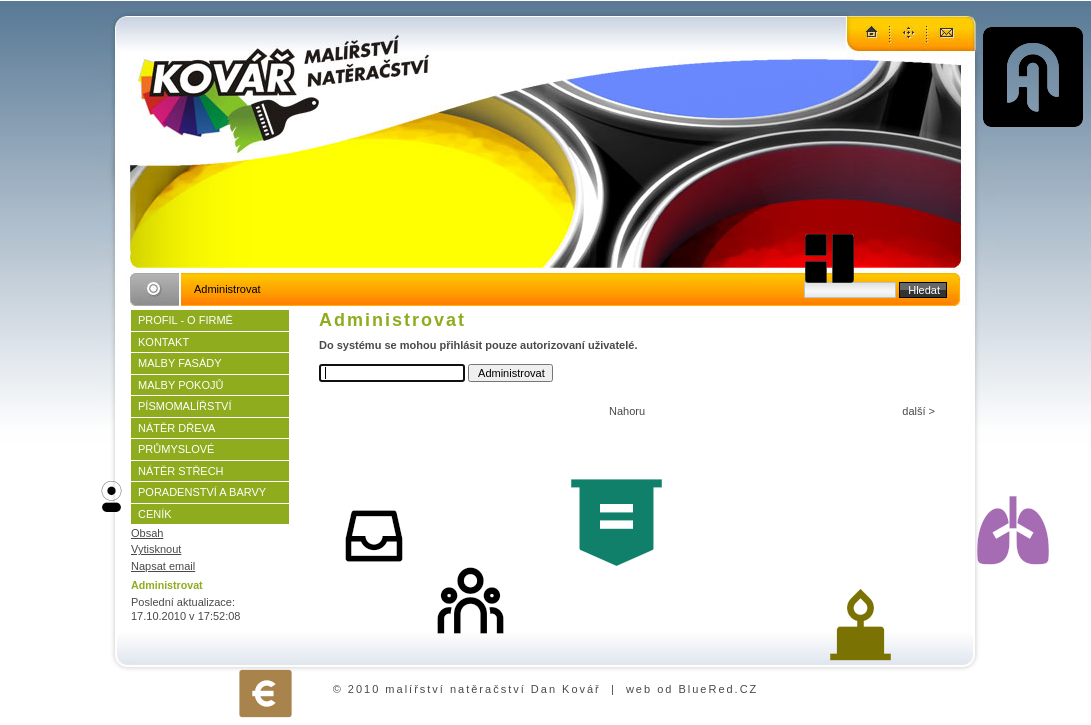  What do you see at coordinates (829, 258) in the screenshot?
I see `switch to grid layout view` at bounding box center [829, 258].